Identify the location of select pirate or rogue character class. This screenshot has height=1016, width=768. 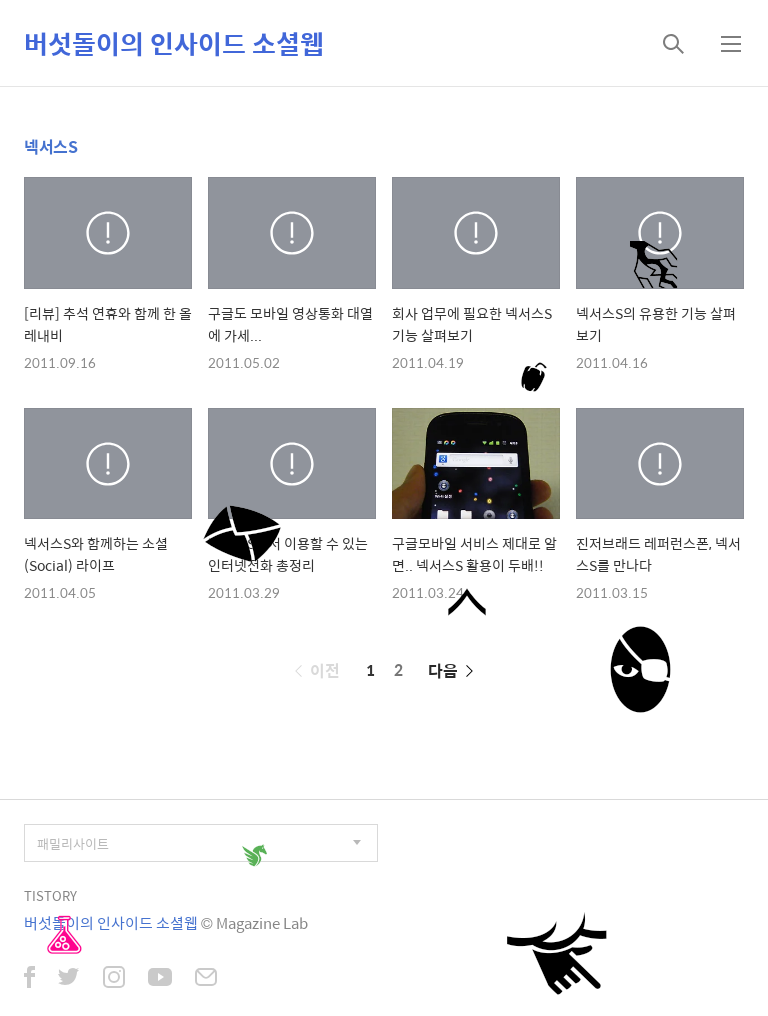
(640, 669).